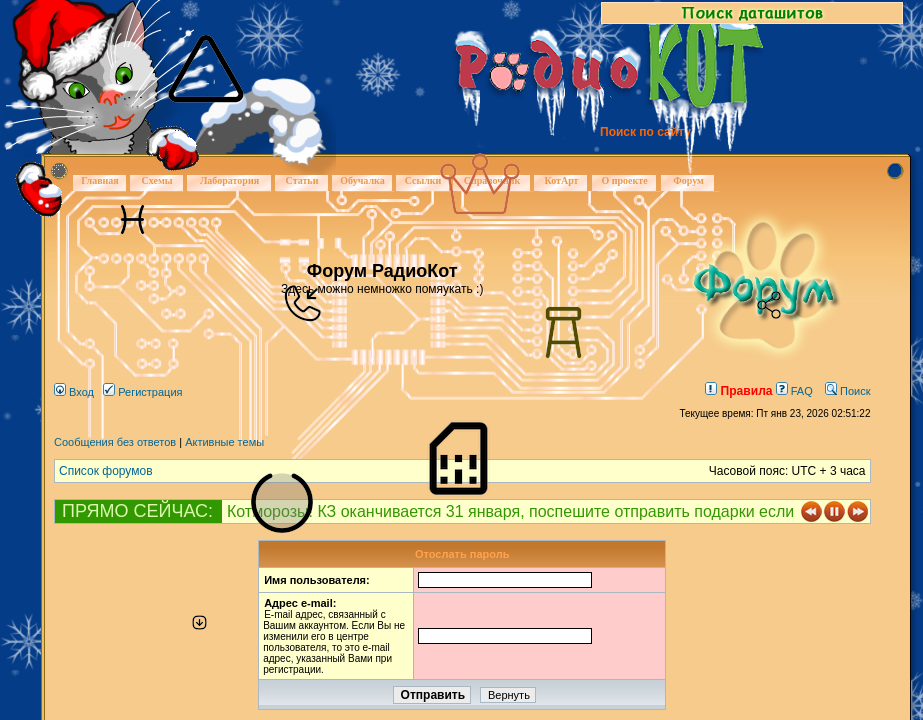  I want to click on incoming call notification, so click(303, 302).